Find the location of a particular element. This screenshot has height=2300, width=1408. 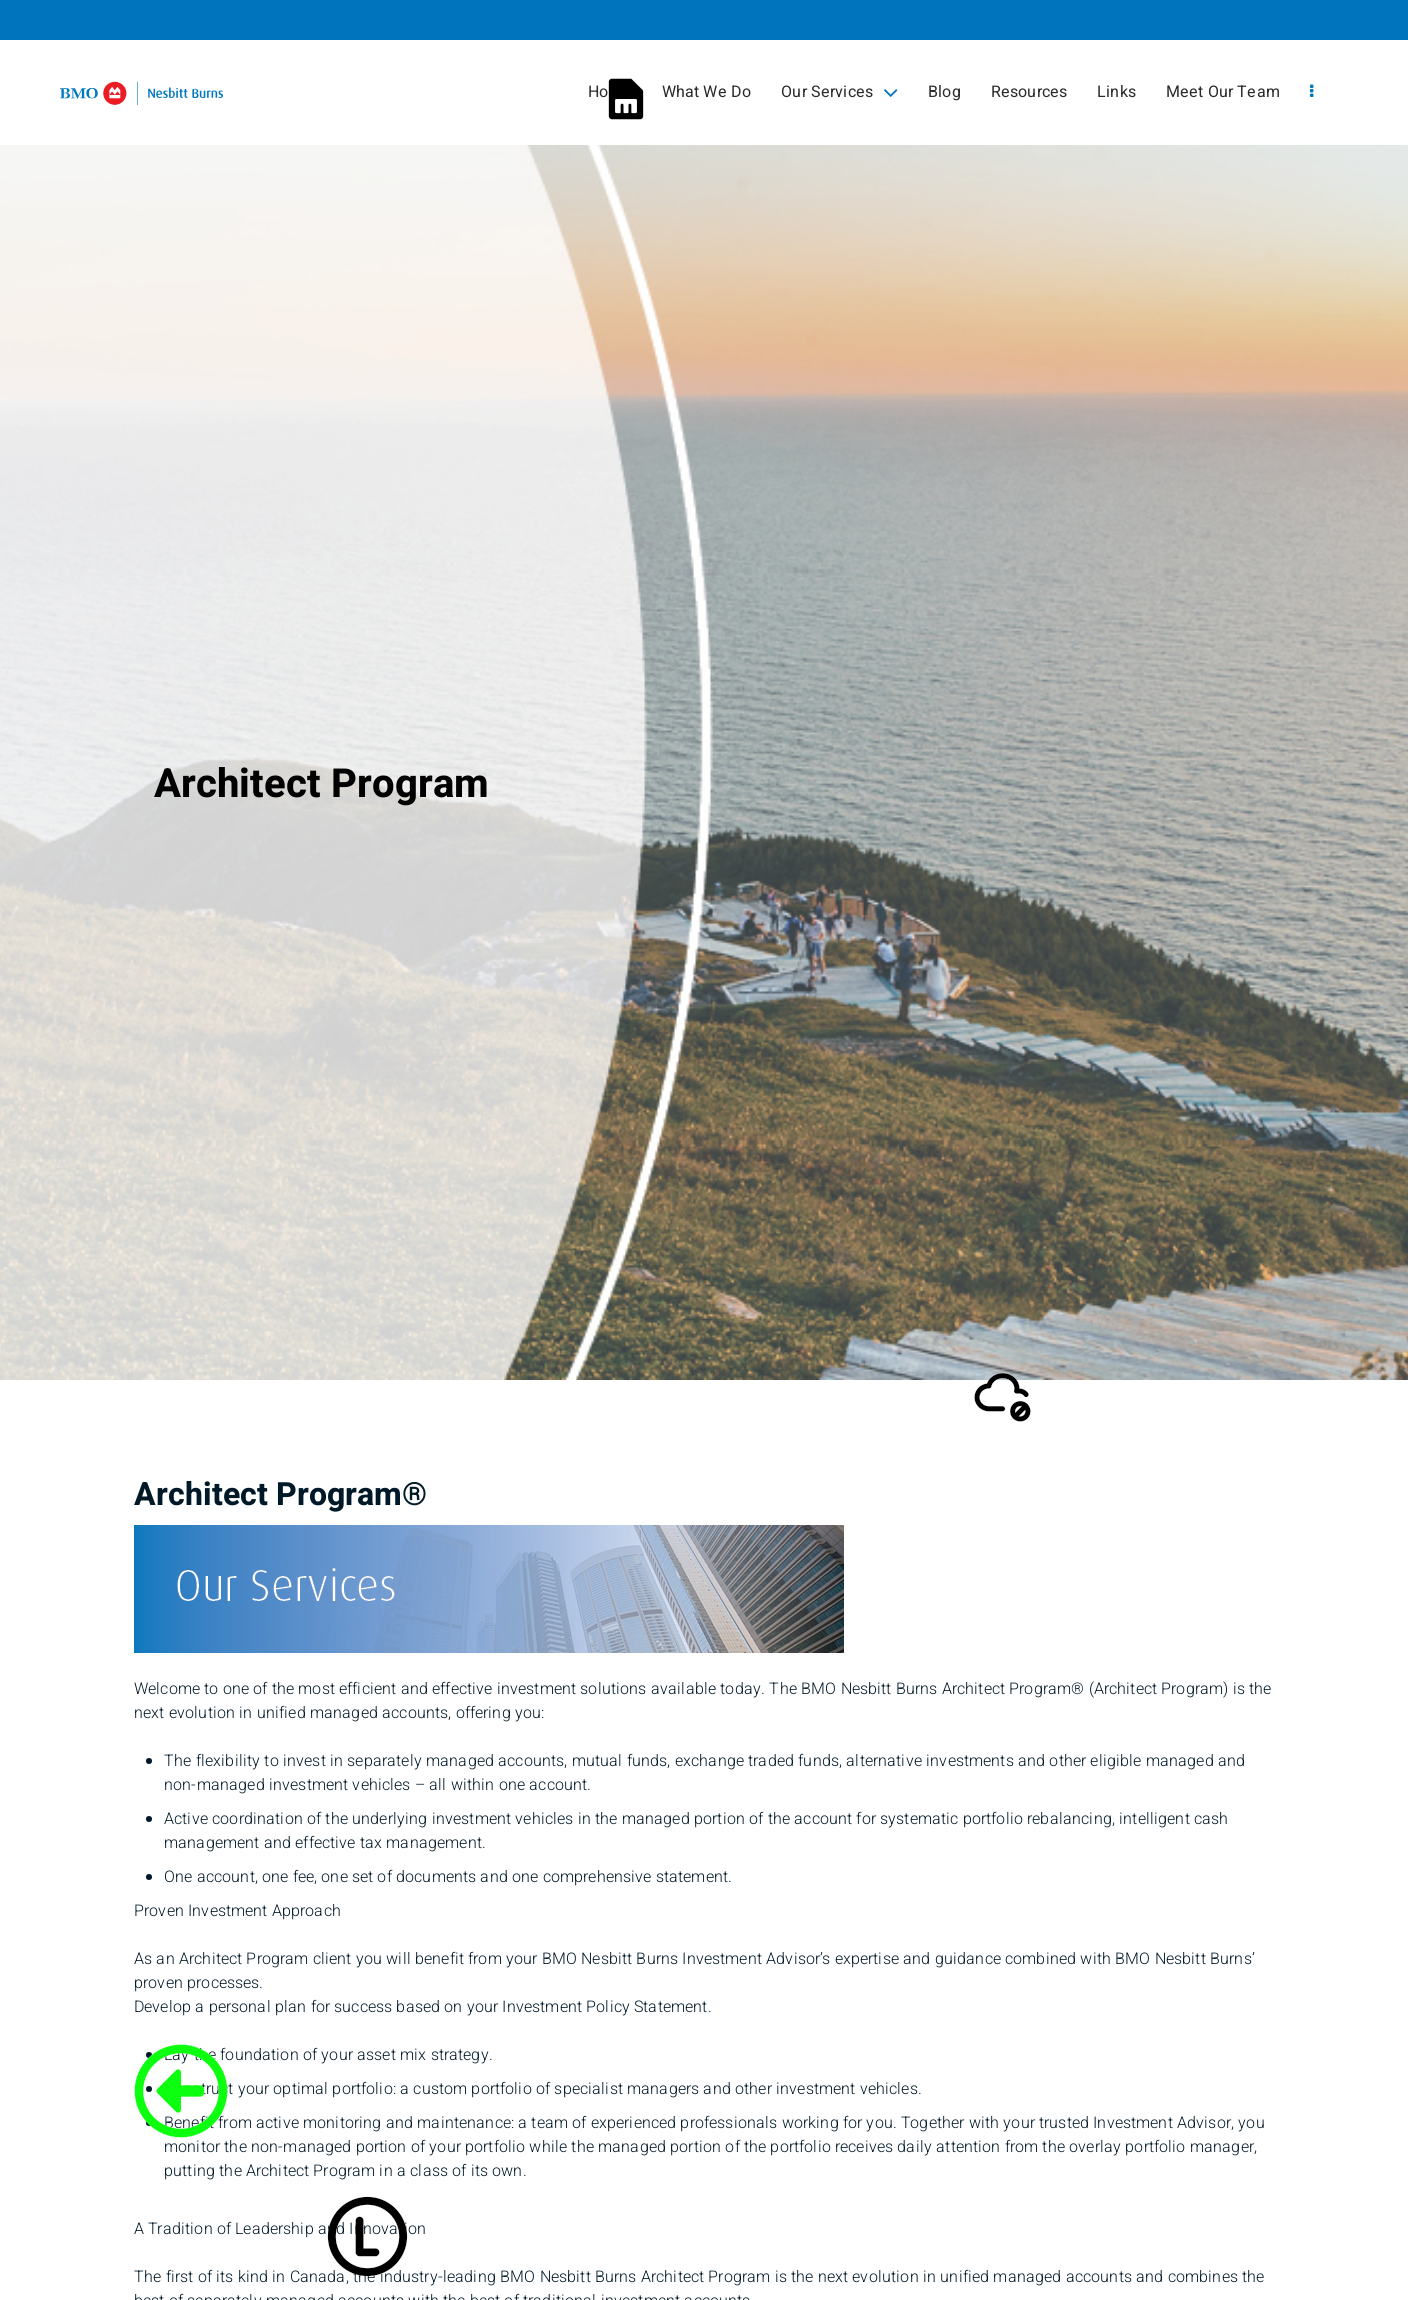

manage sim card settings is located at coordinates (626, 99).